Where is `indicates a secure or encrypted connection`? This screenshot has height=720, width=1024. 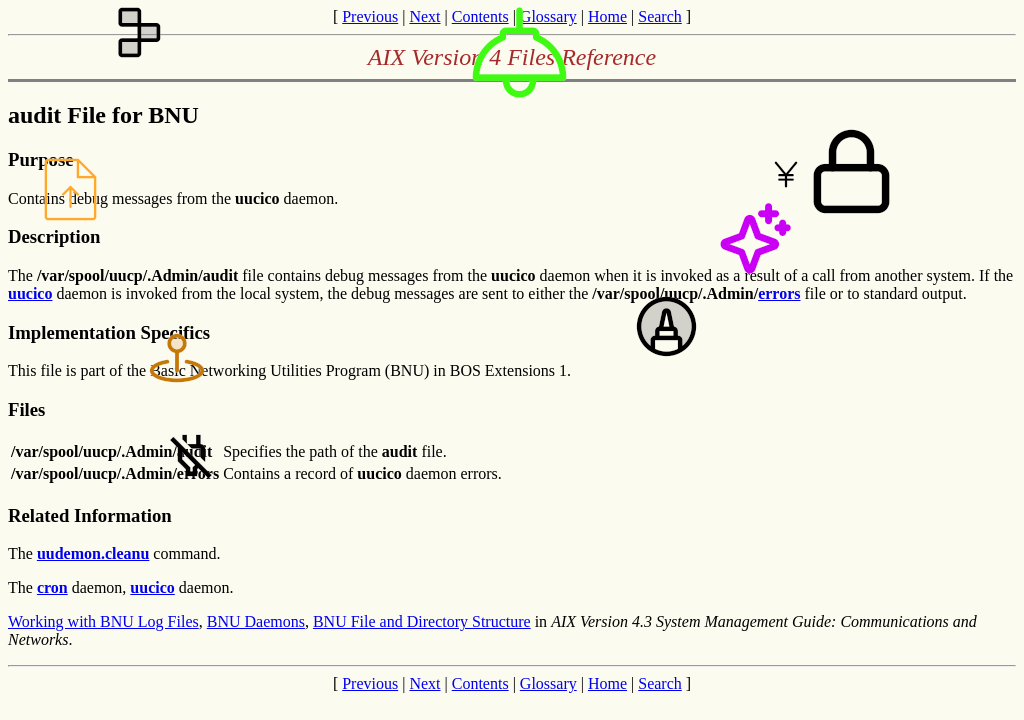
indicates a secure or encrypted connection is located at coordinates (851, 171).